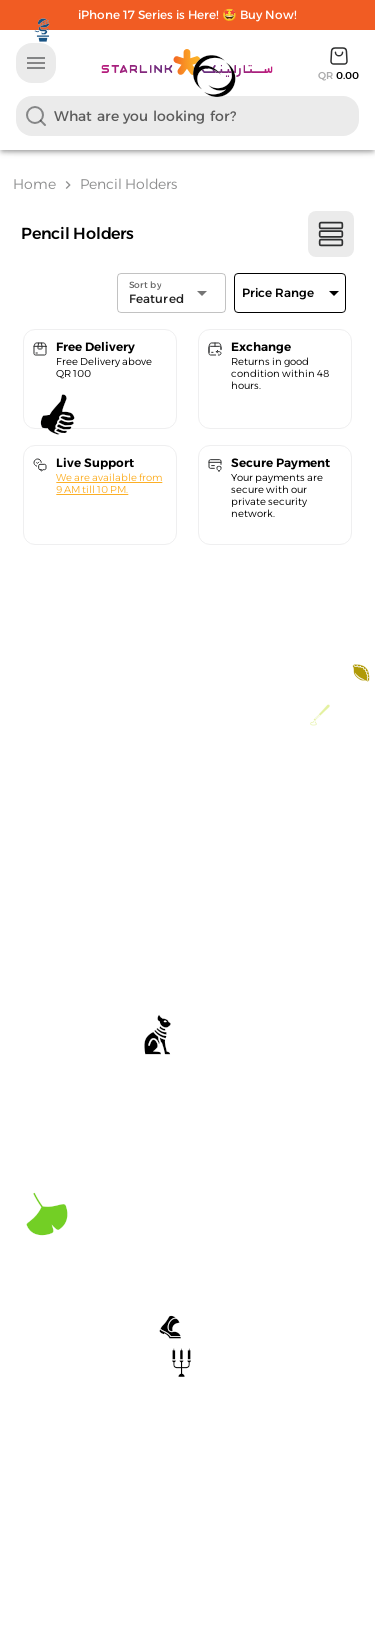 This screenshot has height=1627, width=375. I want to click on relay baton item in a racing or sports game, so click(320, 715).